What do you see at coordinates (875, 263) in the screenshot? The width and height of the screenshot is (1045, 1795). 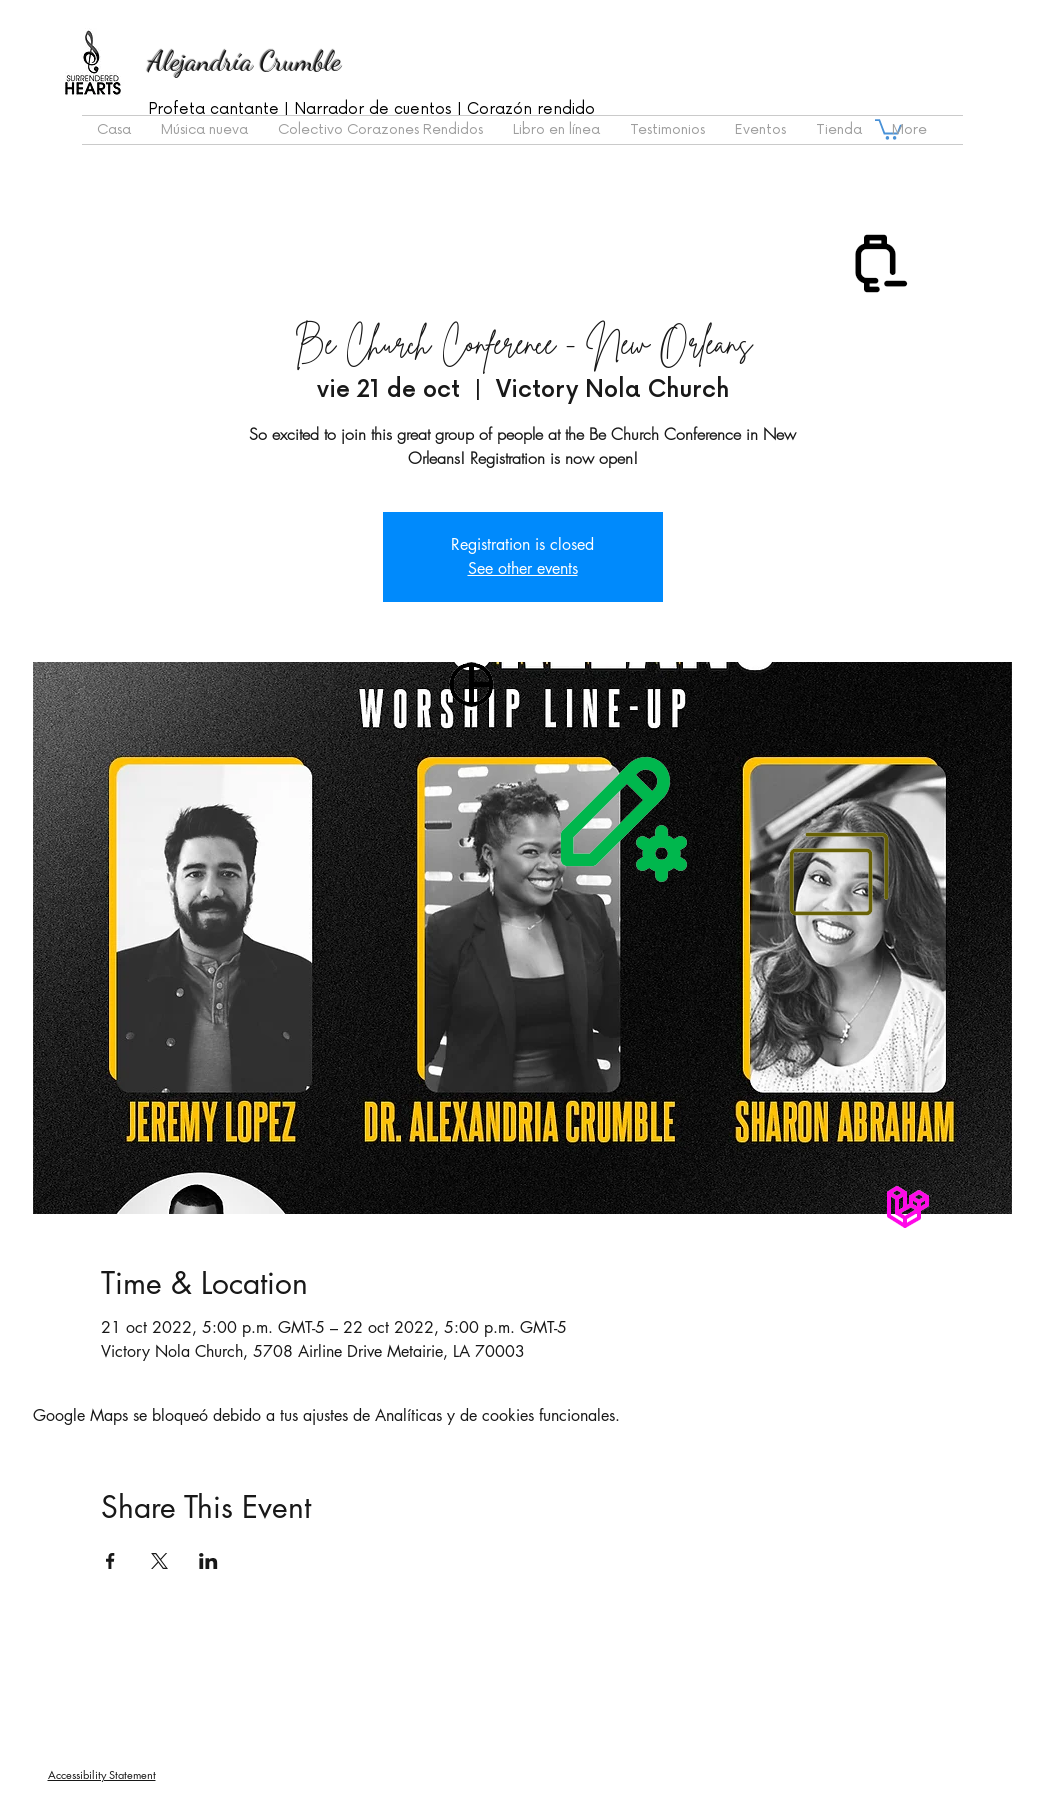 I see `remove a paired smartwatch` at bounding box center [875, 263].